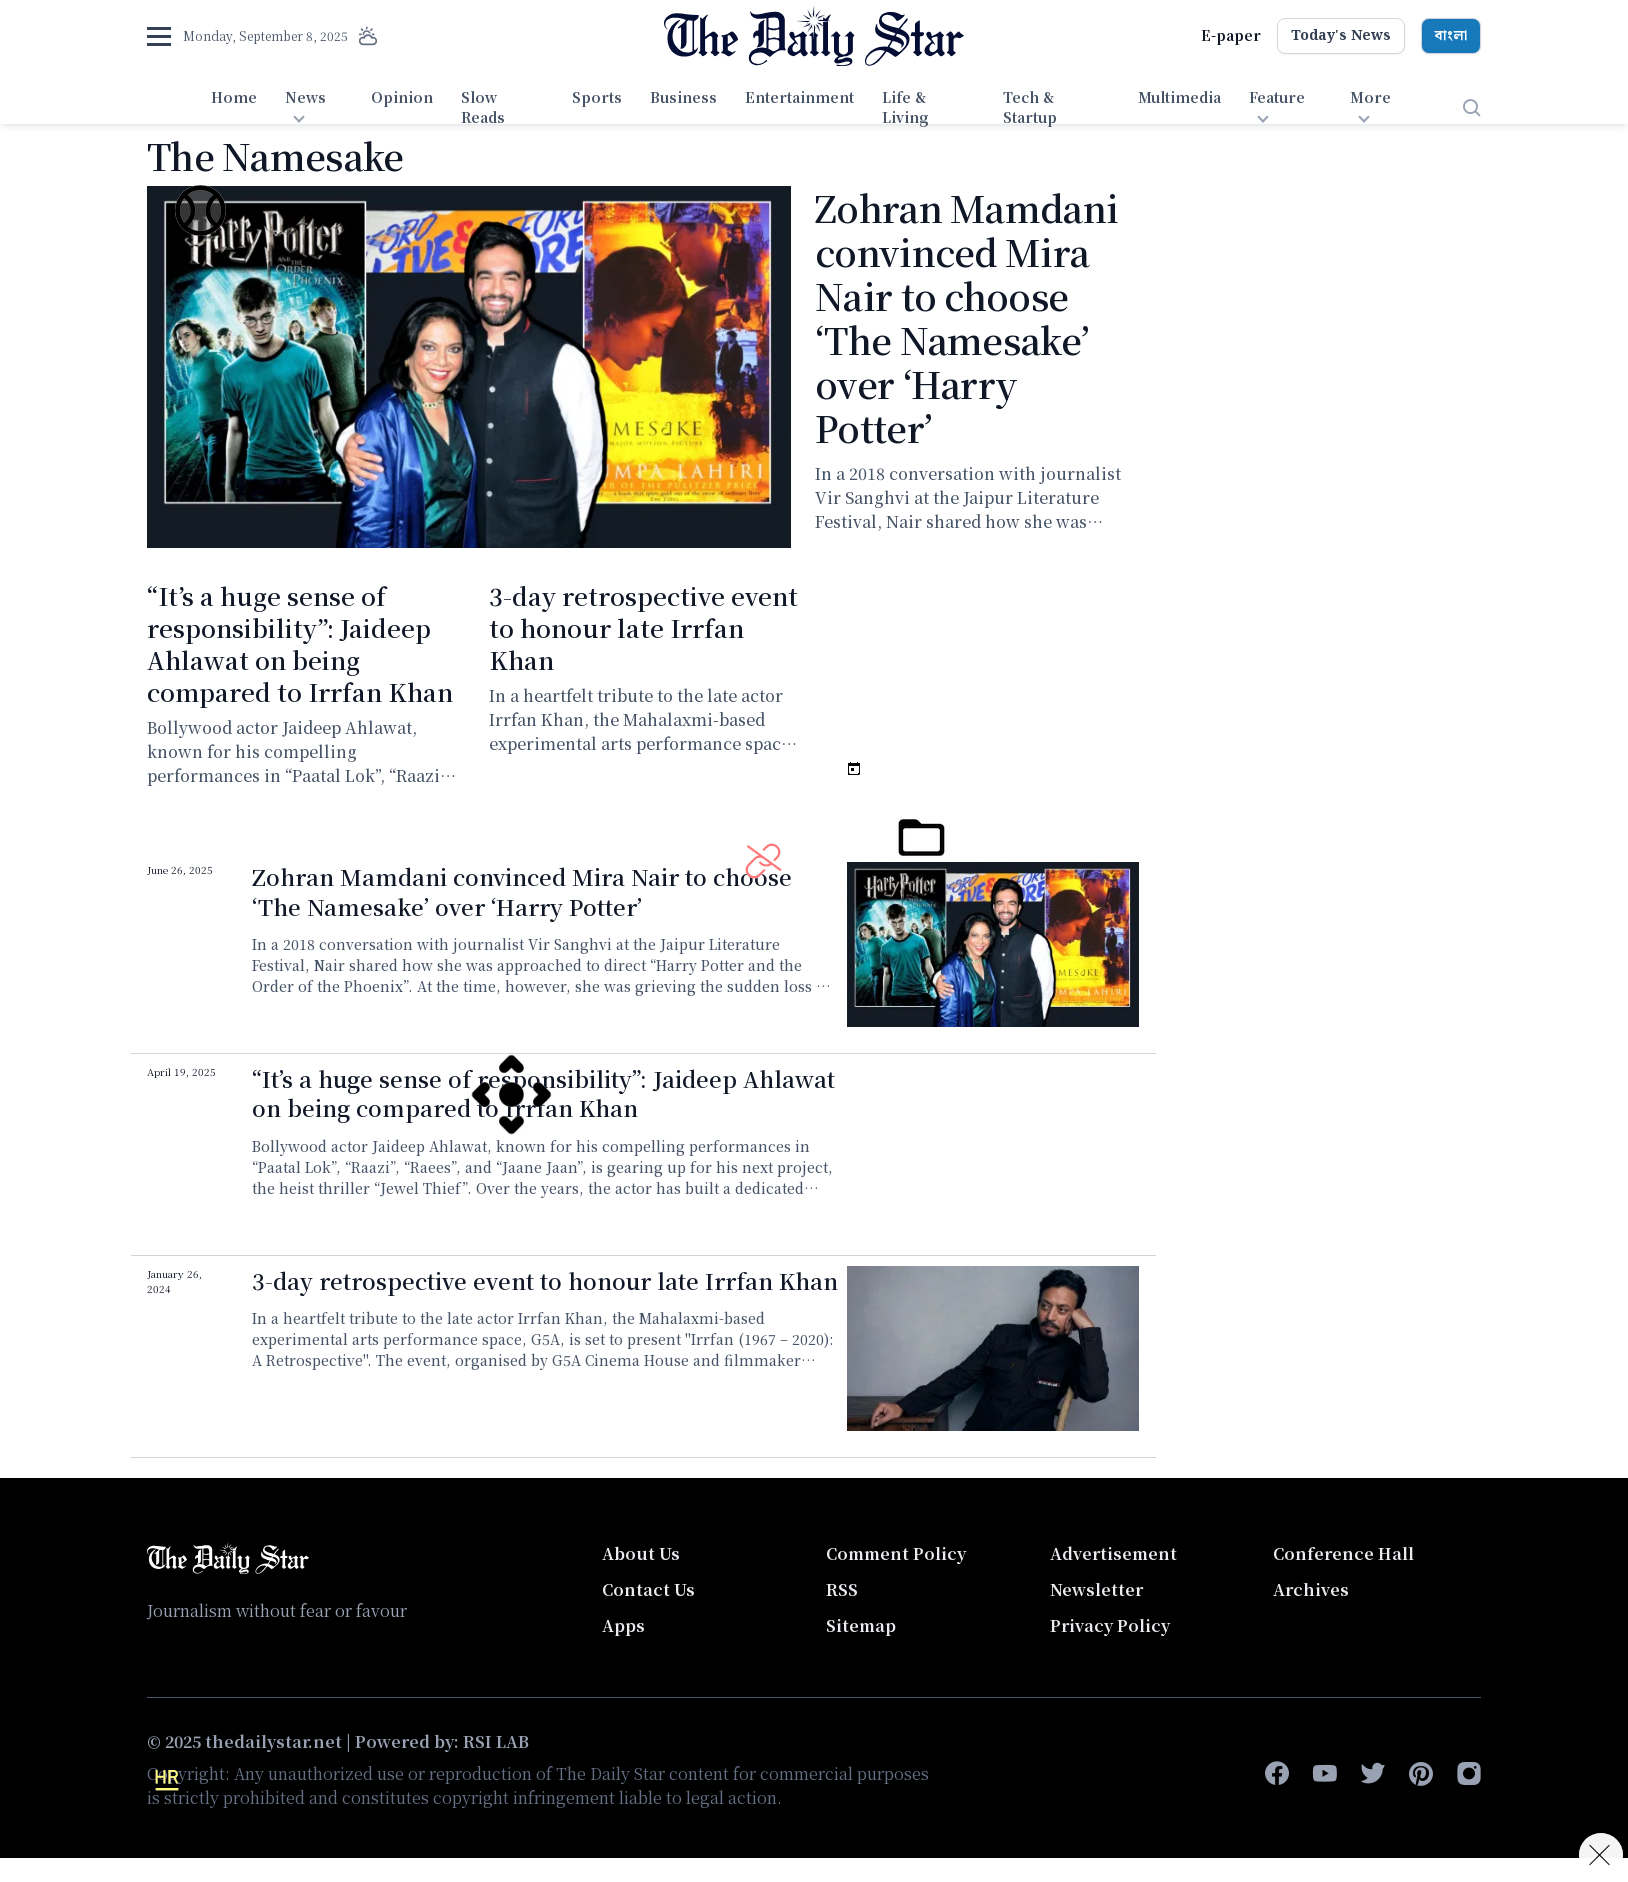  I want to click on open a folder to view its contents, so click(921, 837).